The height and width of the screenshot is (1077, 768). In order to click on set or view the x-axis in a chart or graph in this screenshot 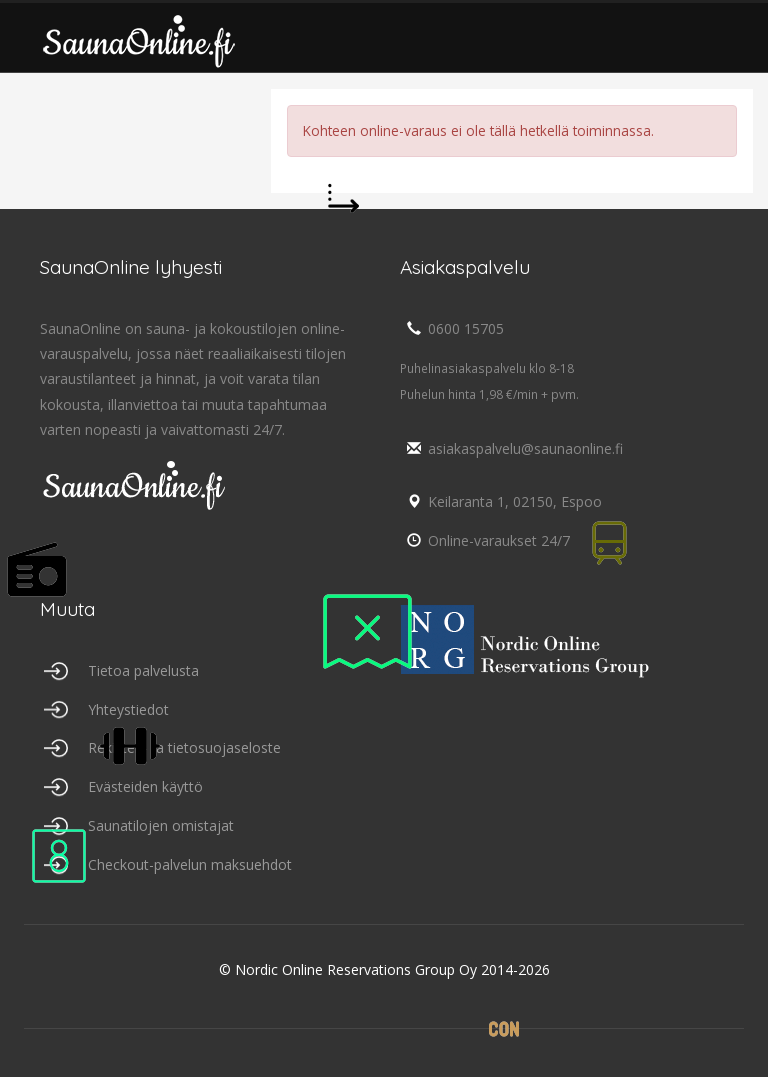, I will do `click(343, 197)`.